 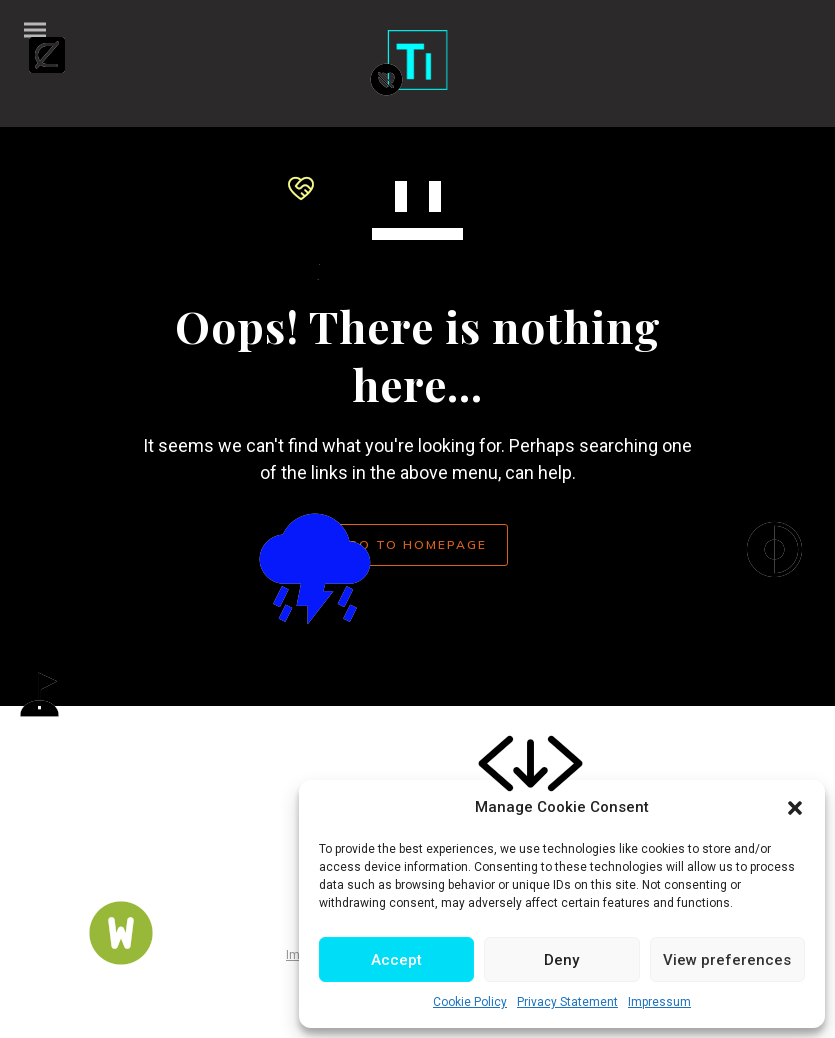 What do you see at coordinates (386, 79) in the screenshot?
I see `remove from favorites` at bounding box center [386, 79].